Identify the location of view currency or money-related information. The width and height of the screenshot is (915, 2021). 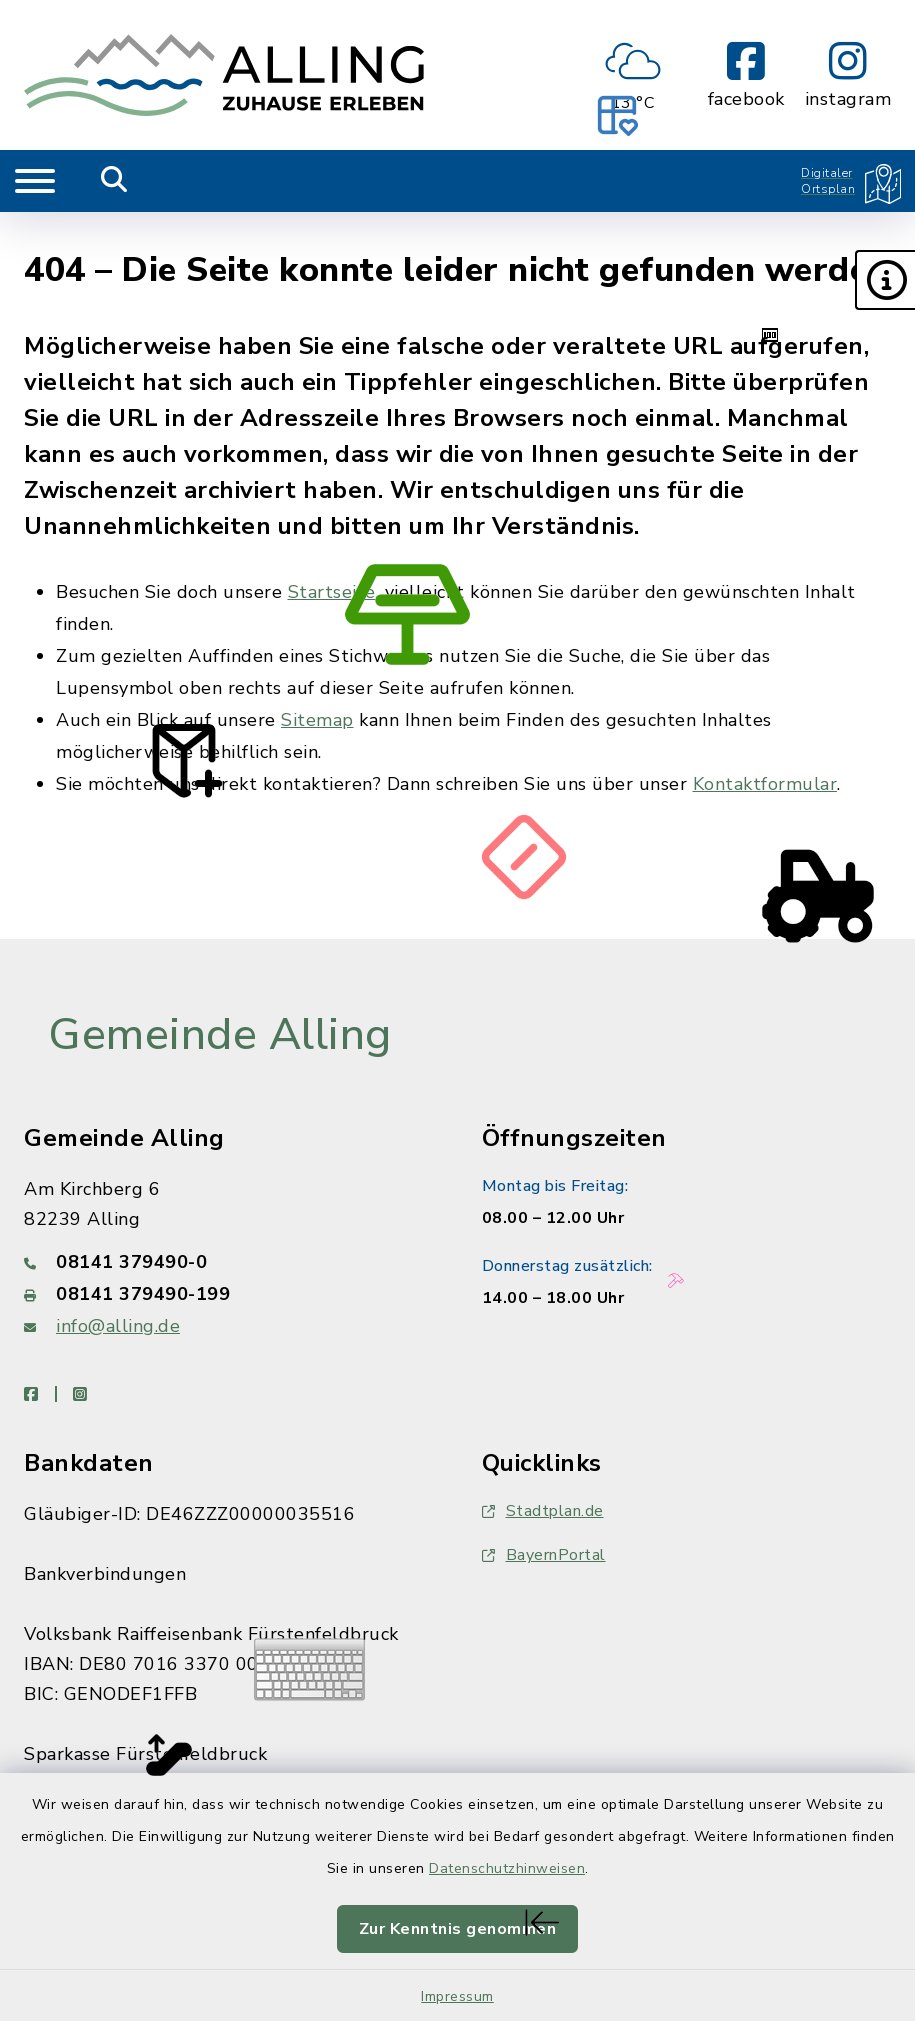
(770, 335).